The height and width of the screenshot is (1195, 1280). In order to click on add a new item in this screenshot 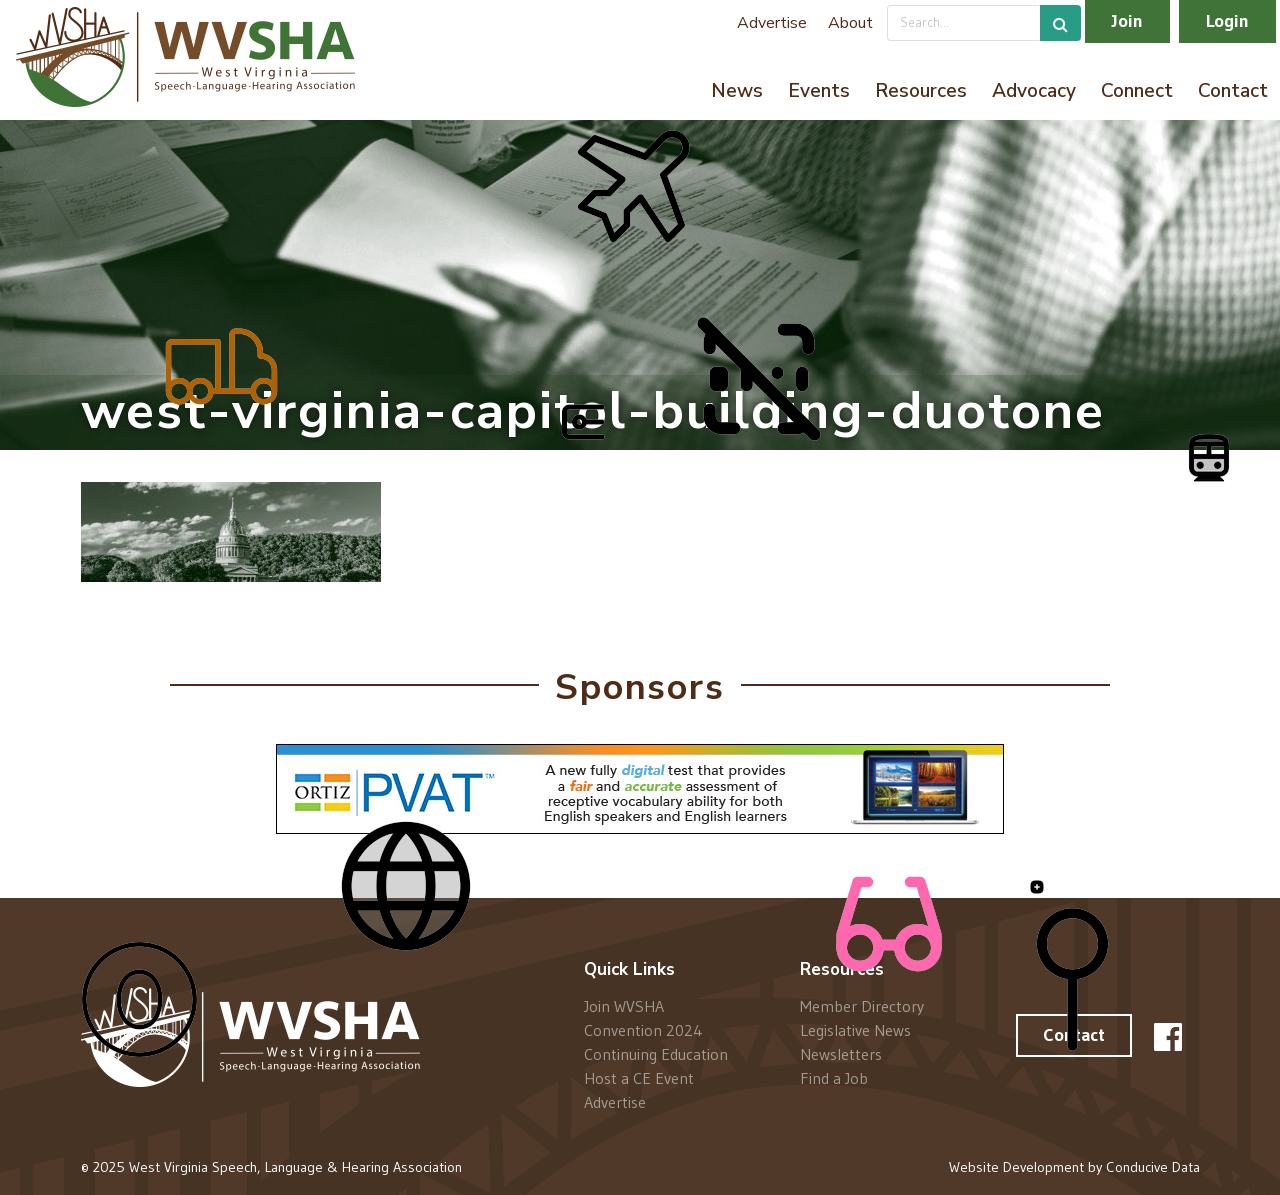, I will do `click(1037, 887)`.